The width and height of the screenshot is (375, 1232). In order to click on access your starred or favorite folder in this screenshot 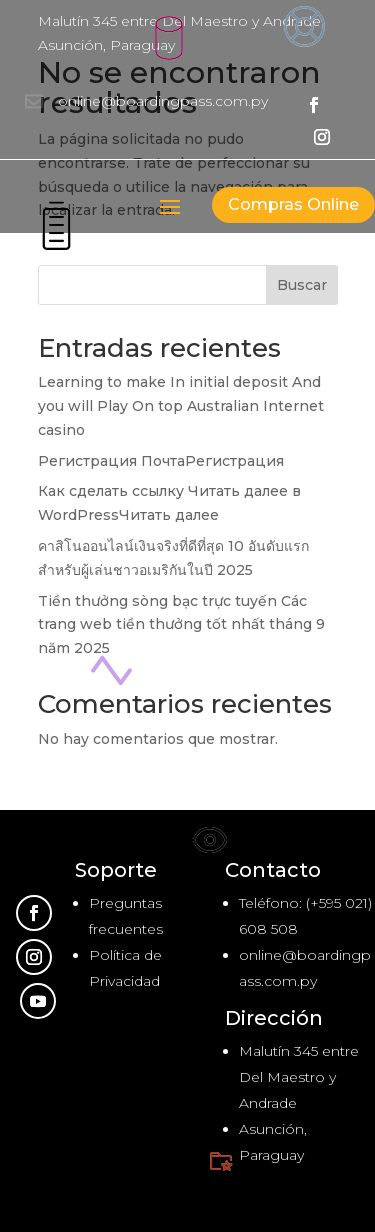, I will do `click(221, 1161)`.